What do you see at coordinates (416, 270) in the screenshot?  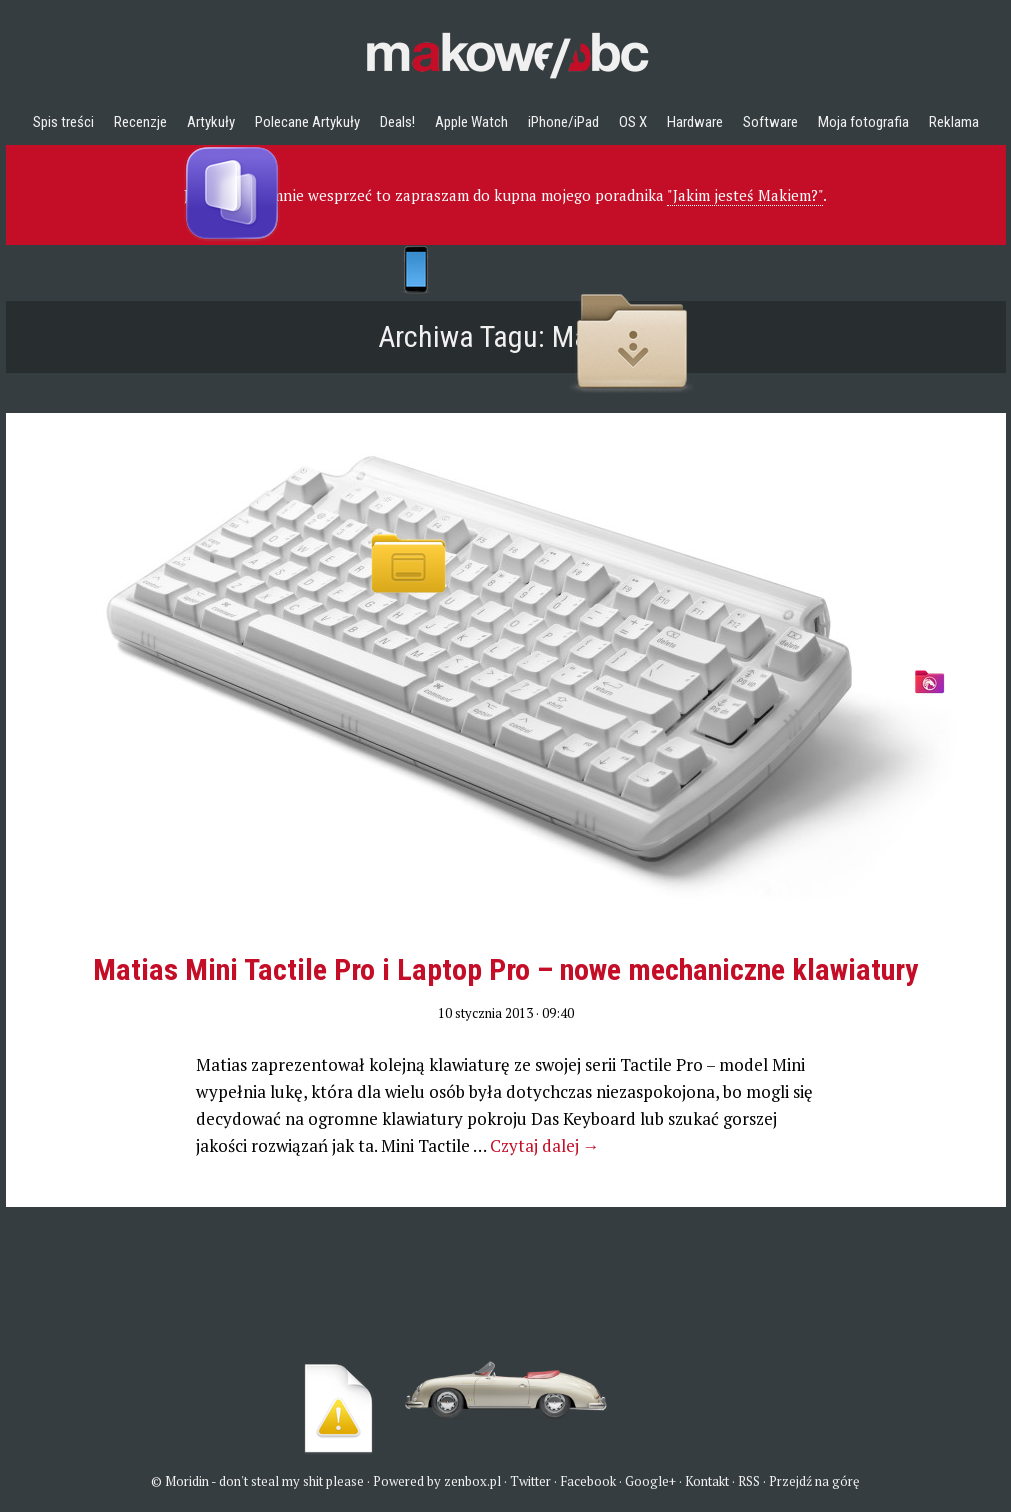 I see `iPhone 7 device icon for system identification` at bounding box center [416, 270].